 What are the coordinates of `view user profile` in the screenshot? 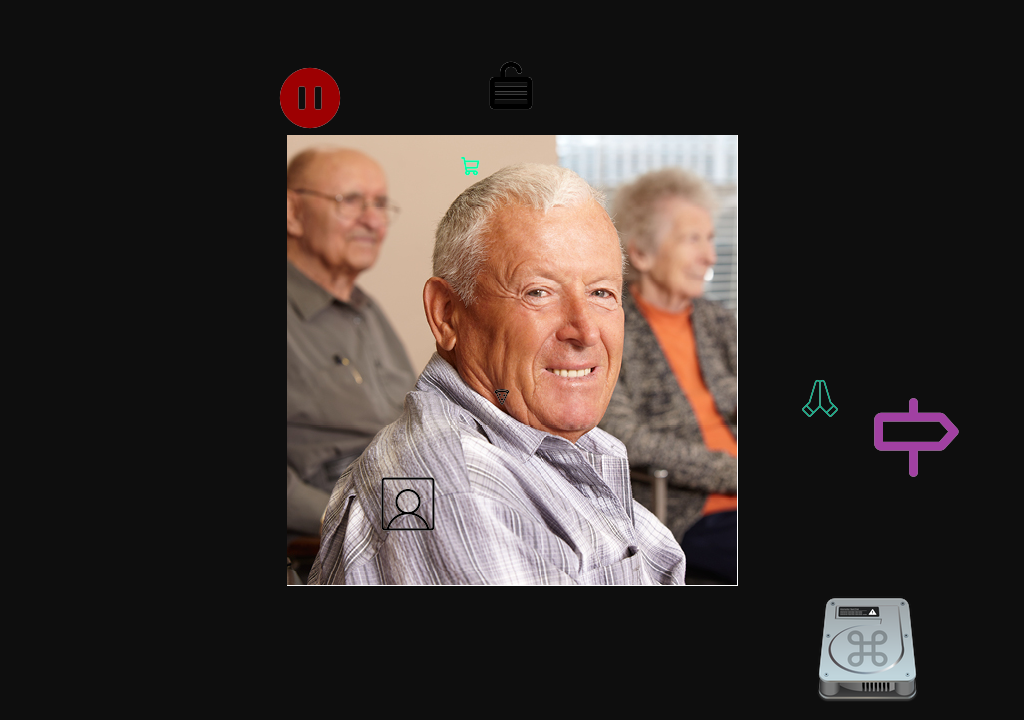 It's located at (408, 504).